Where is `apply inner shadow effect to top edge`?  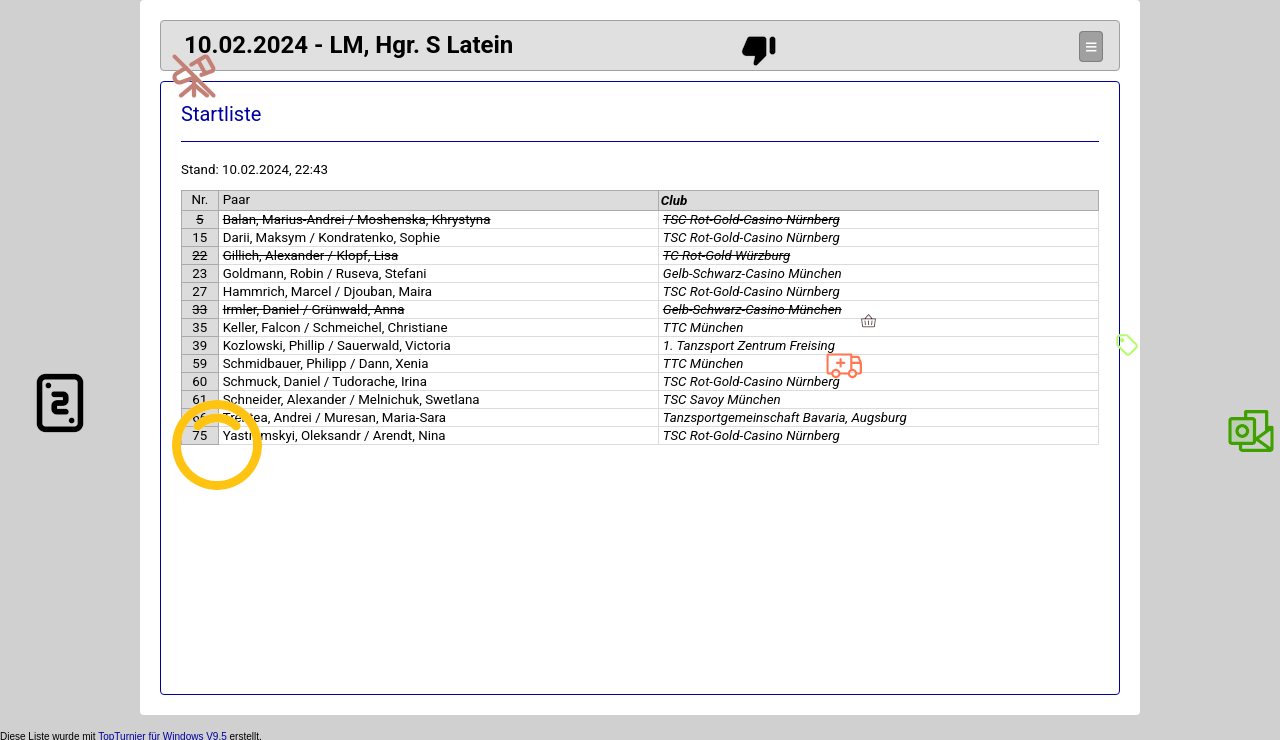 apply inner shadow effect to top edge is located at coordinates (217, 445).